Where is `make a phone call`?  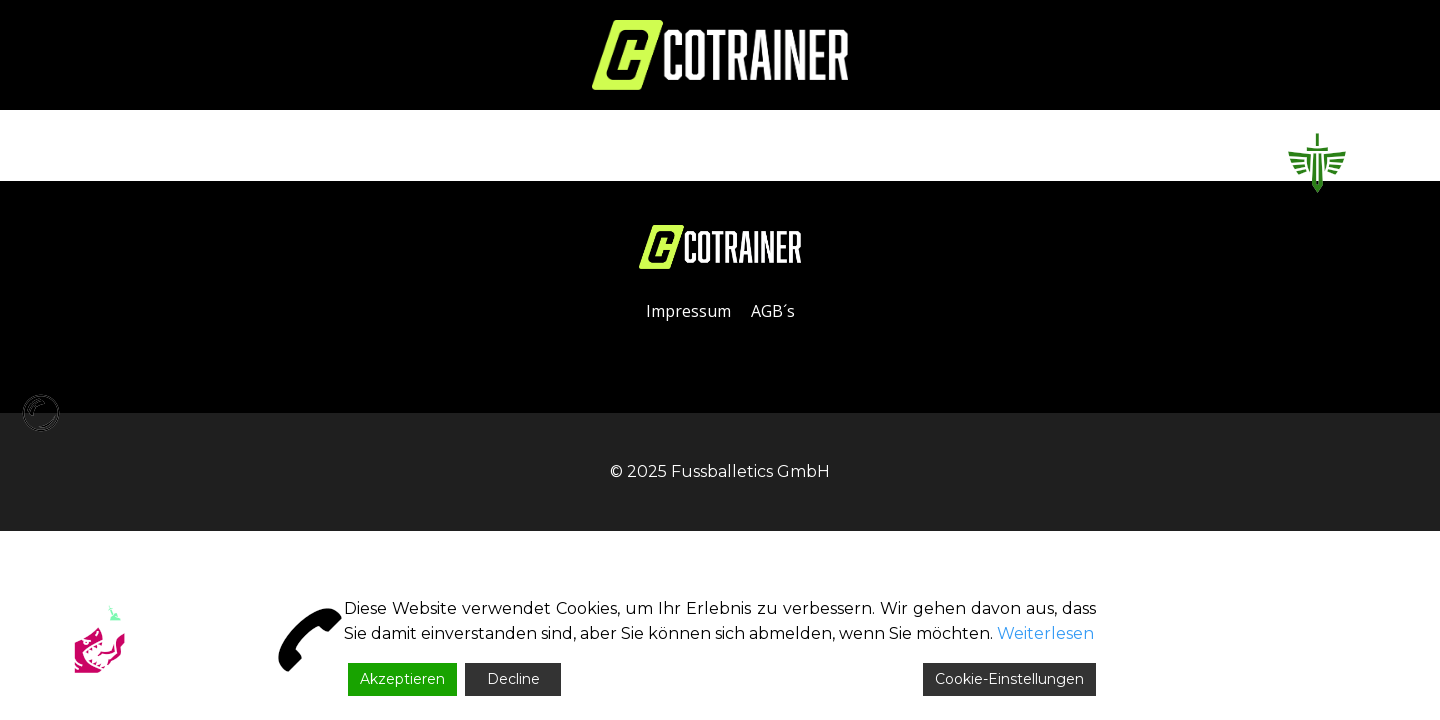 make a phone call is located at coordinates (310, 640).